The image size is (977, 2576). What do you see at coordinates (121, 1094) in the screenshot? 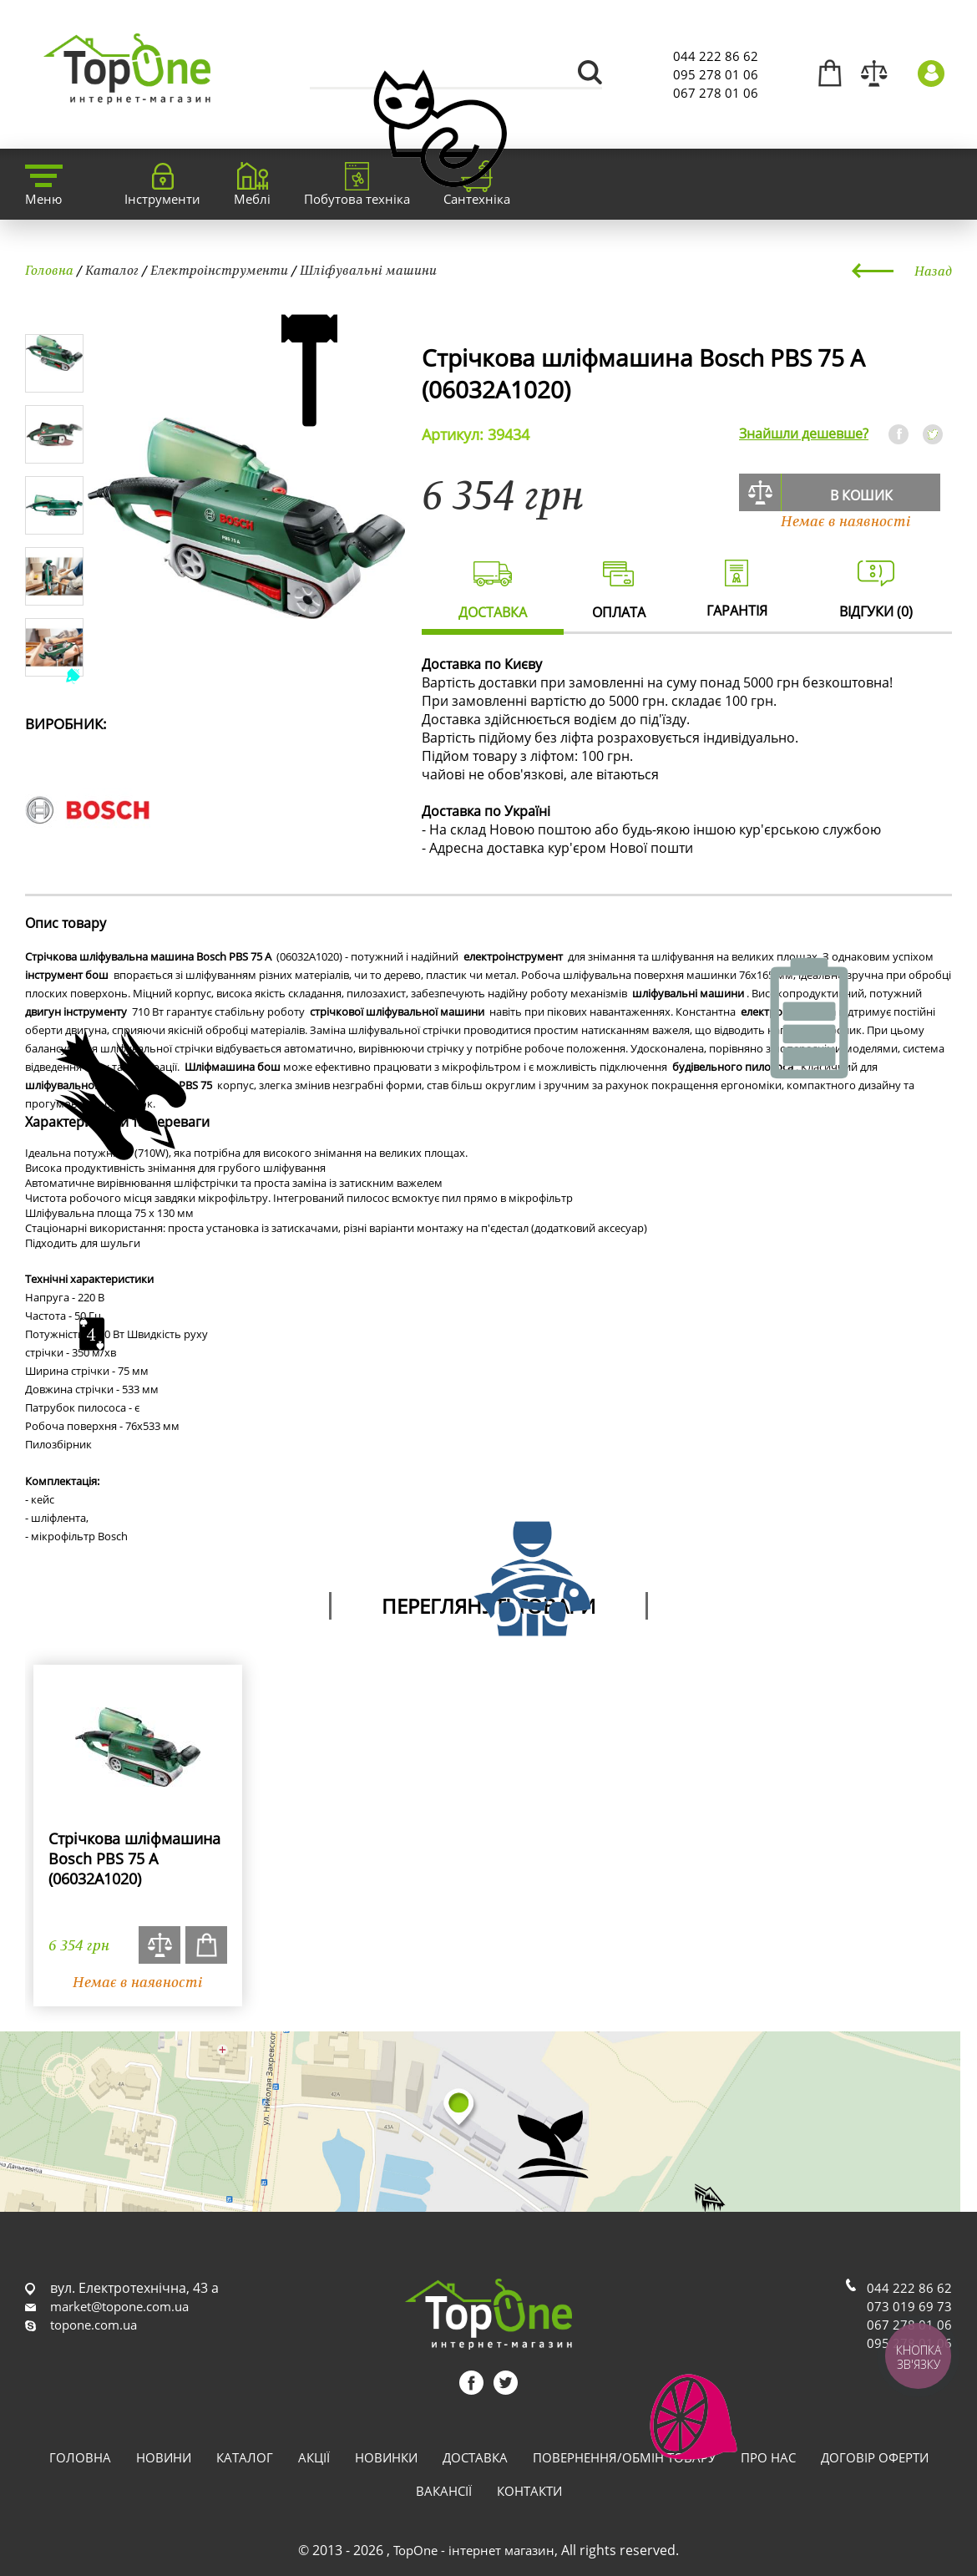
I see `crow dive ability or attack skill` at bounding box center [121, 1094].